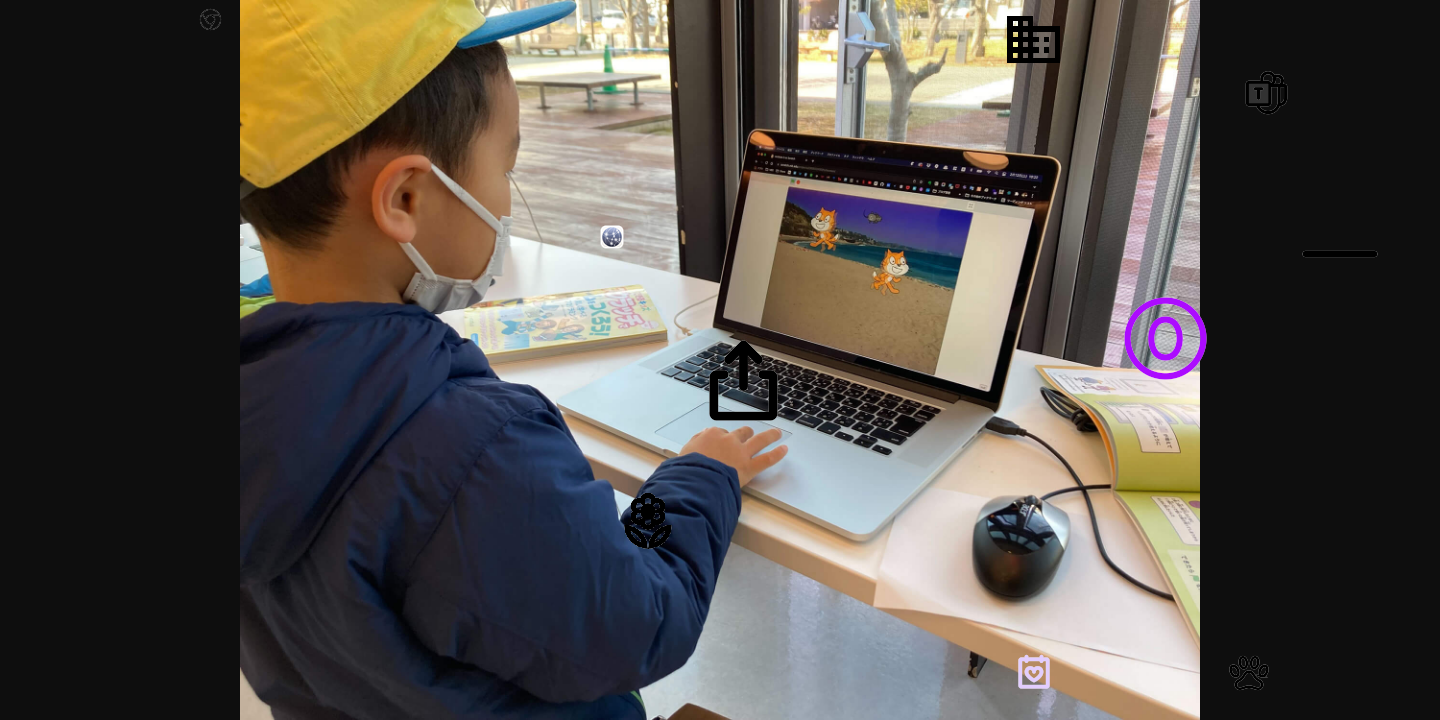 The width and height of the screenshot is (1440, 720). Describe the element at coordinates (1034, 673) in the screenshot. I see `view favorite or loved events` at that location.